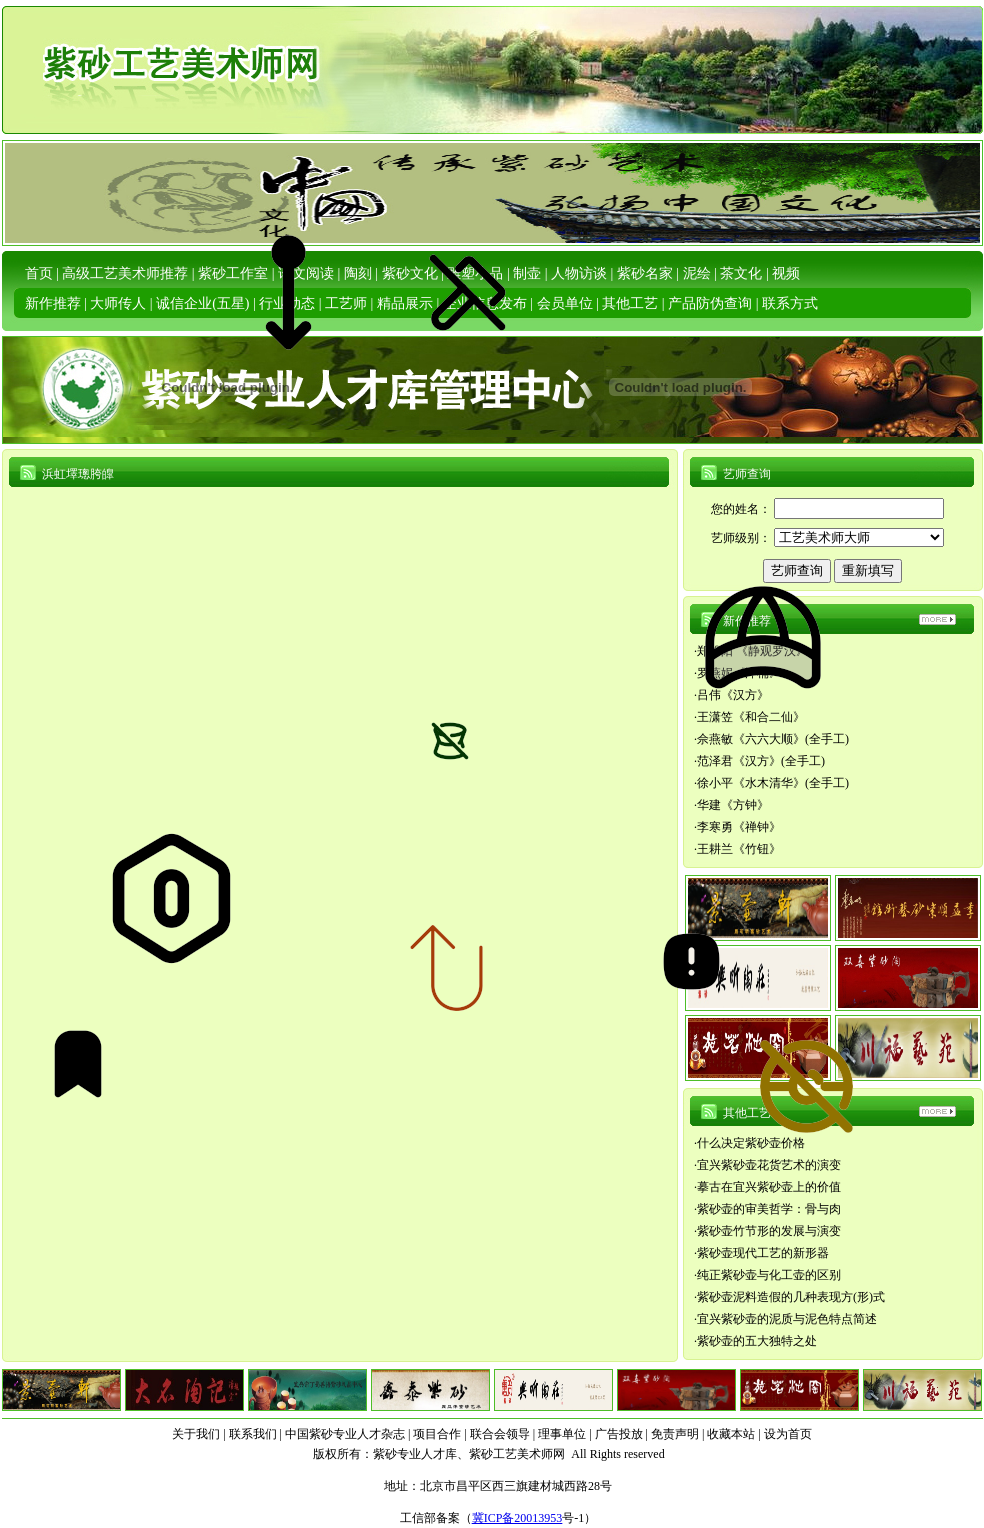 This screenshot has height=1528, width=984. Describe the element at coordinates (806, 1086) in the screenshot. I see `disable pokémon go integration` at that location.